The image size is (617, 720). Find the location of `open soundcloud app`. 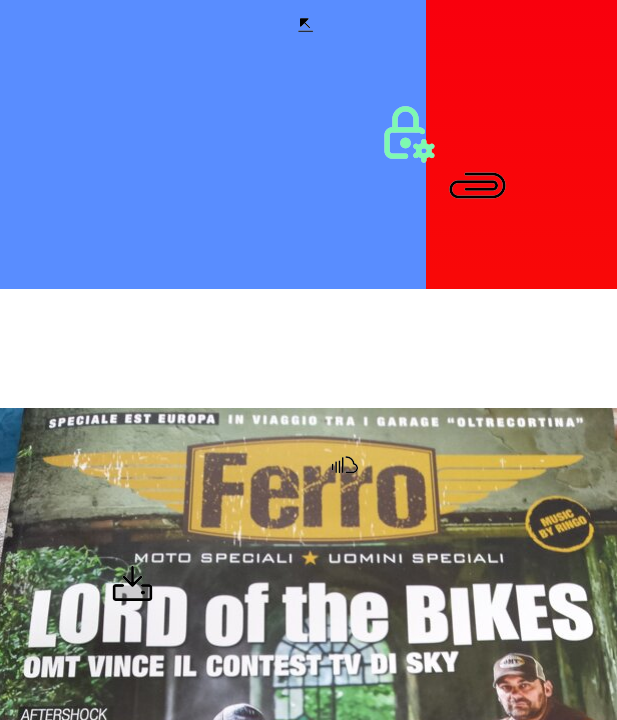

open soundcloud app is located at coordinates (344, 465).